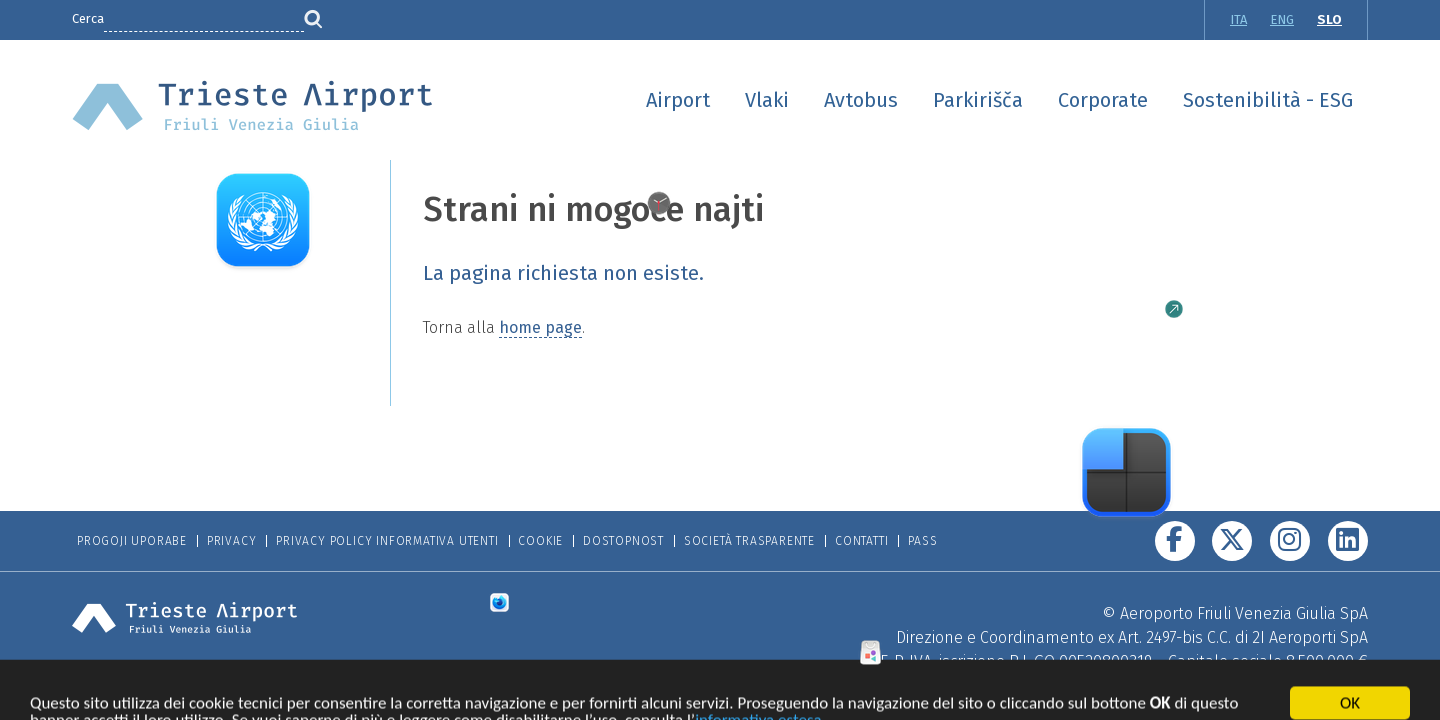 Image resolution: width=1440 pixels, height=720 pixels. I want to click on open the clock application, so click(659, 203).